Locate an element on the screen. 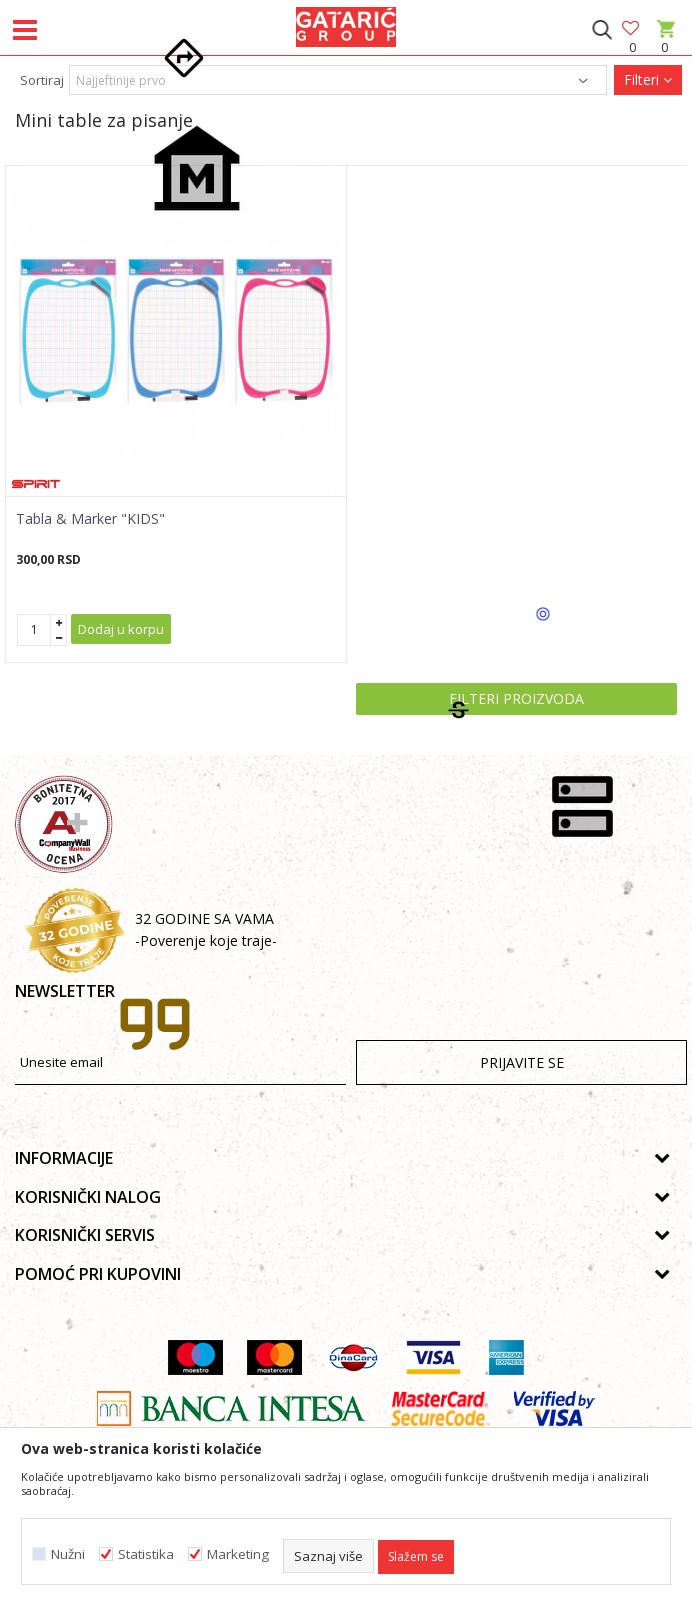  select a single option from a list is located at coordinates (543, 614).